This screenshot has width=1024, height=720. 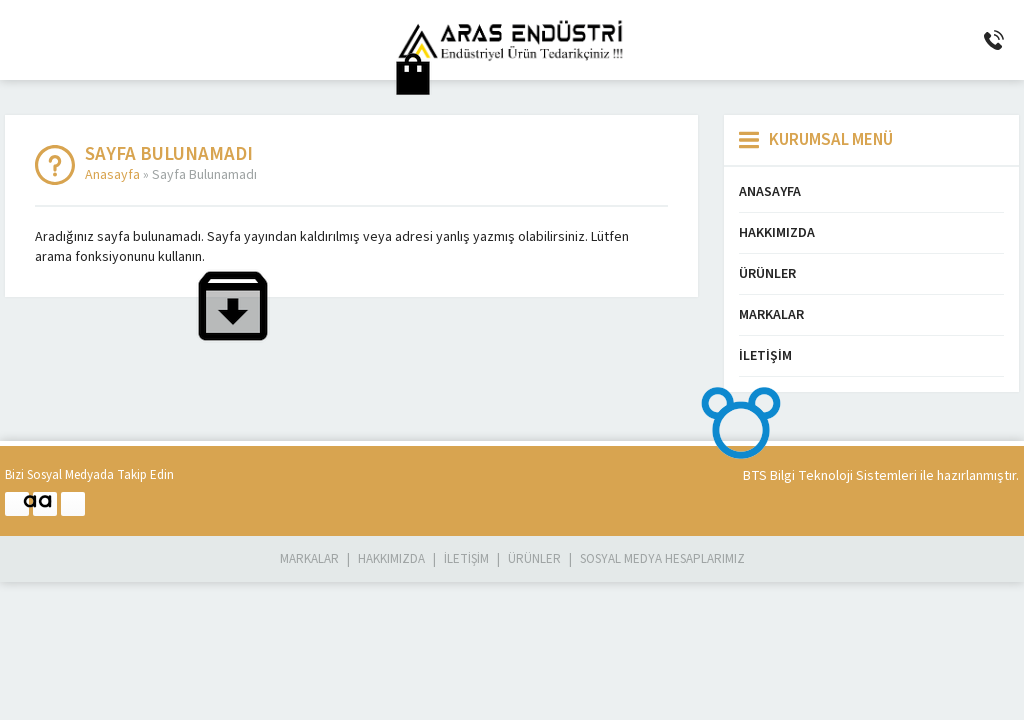 I want to click on view your shopping cart, so click(x=413, y=74).